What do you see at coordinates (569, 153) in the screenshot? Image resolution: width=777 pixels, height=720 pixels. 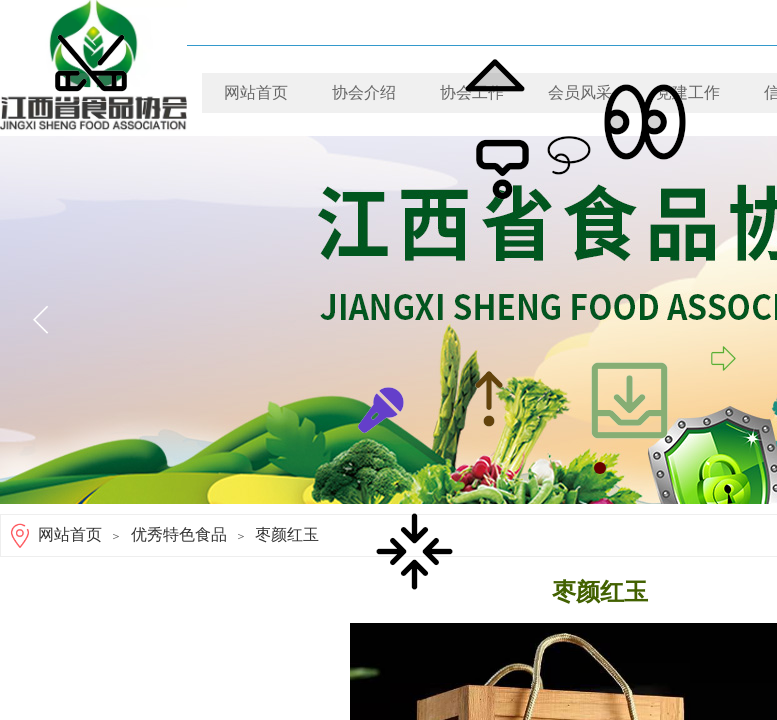 I see `use lasso selection tool` at bounding box center [569, 153].